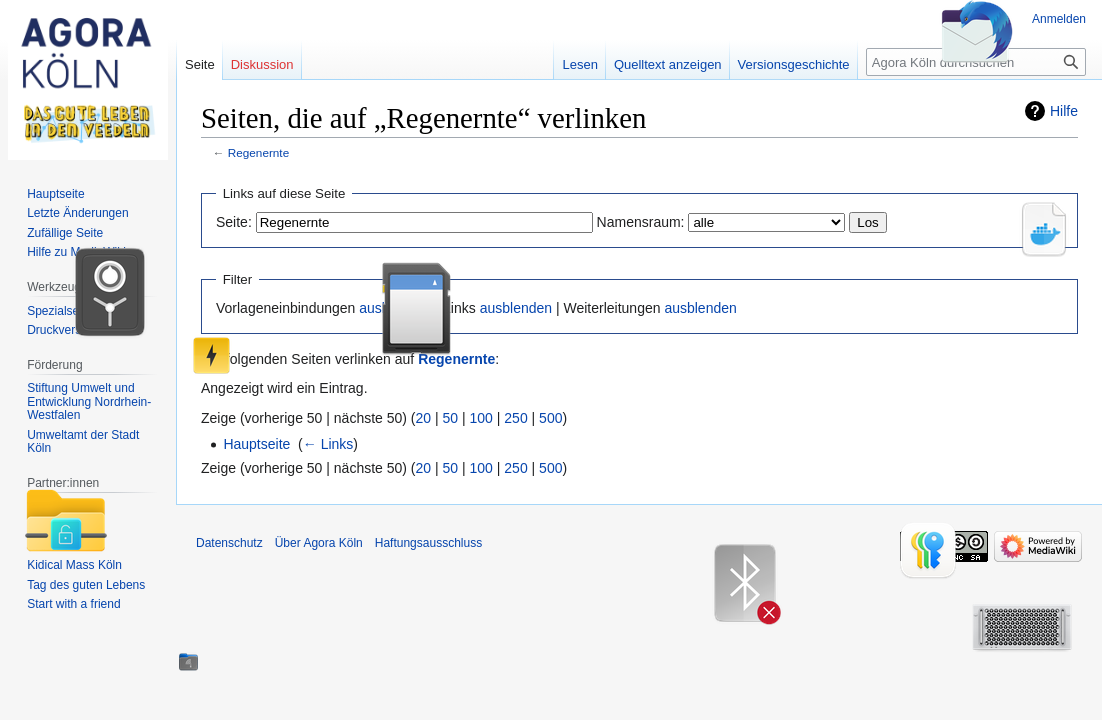 The image size is (1102, 720). What do you see at coordinates (1022, 627) in the screenshot?
I see `indicates a mac pro rackmount server in system preferences` at bounding box center [1022, 627].